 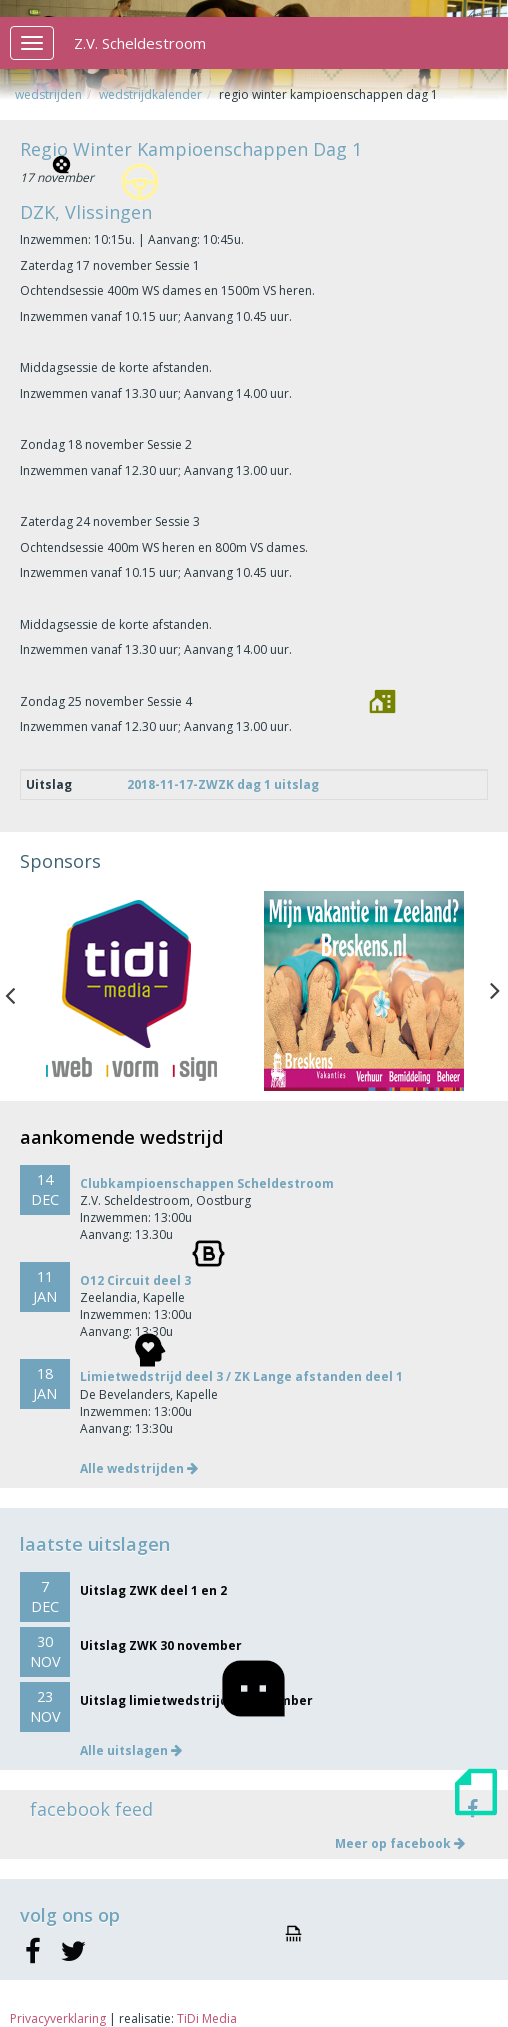 What do you see at coordinates (61, 164) in the screenshot?
I see `browse movies or video content` at bounding box center [61, 164].